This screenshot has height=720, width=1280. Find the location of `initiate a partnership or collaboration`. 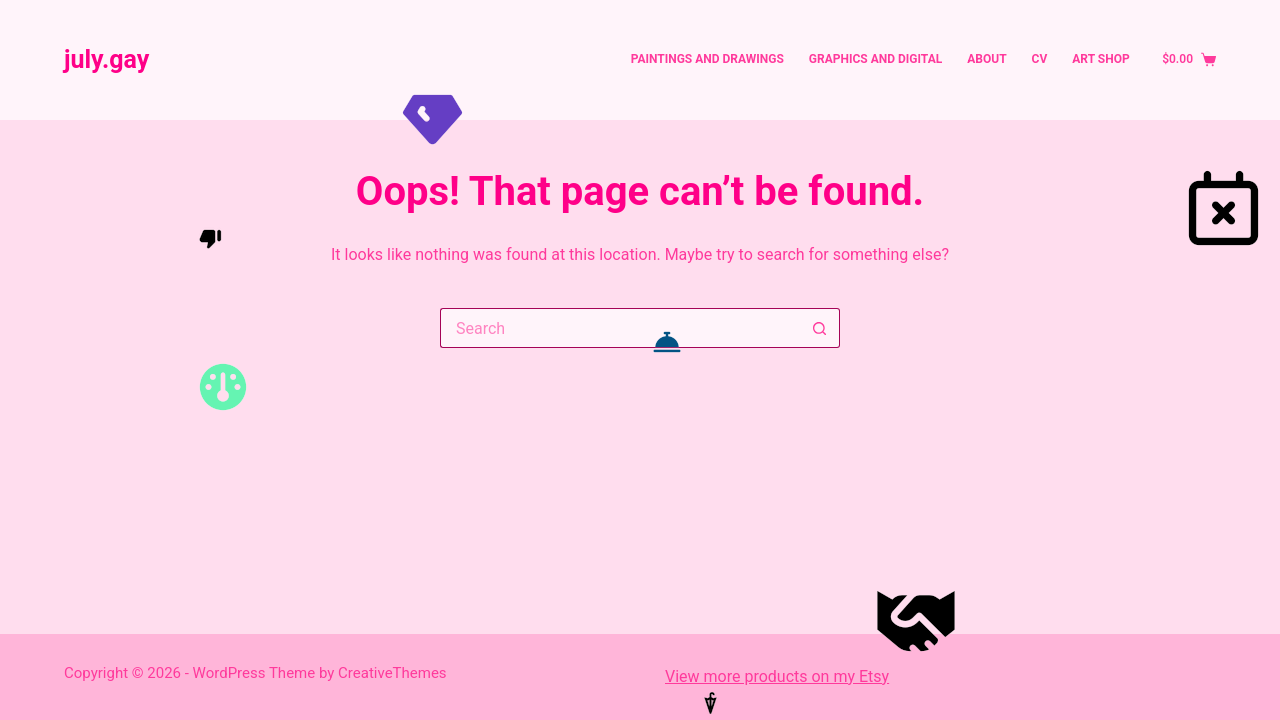

initiate a partnership or collaboration is located at coordinates (916, 621).